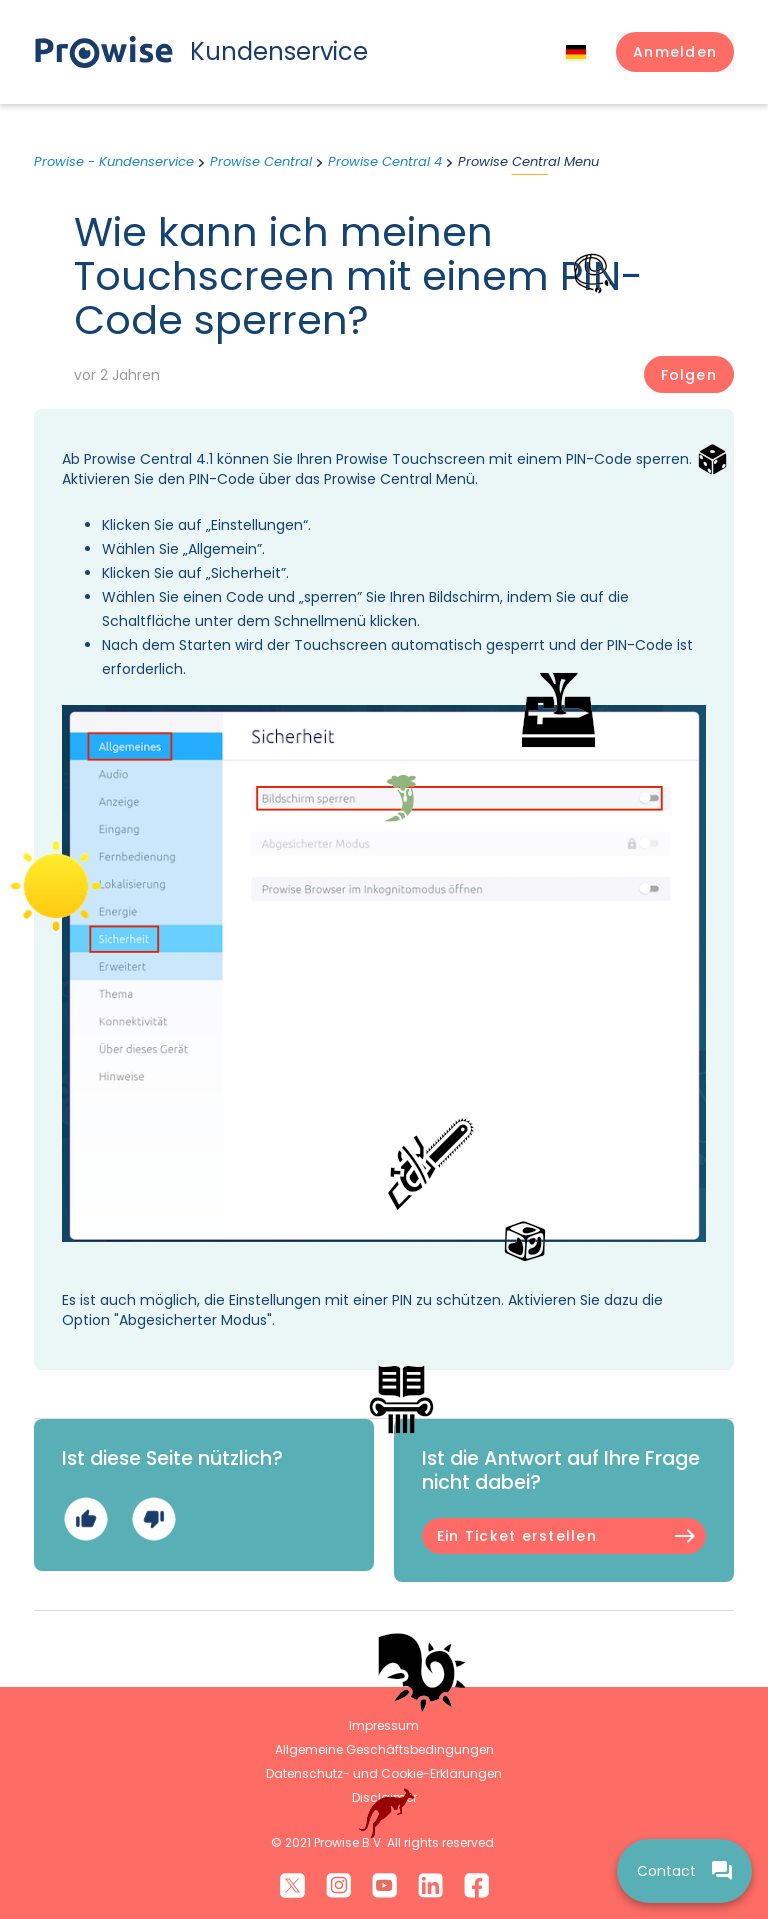 The height and width of the screenshot is (1919, 768). I want to click on craft or forge a new sword, so click(558, 710).